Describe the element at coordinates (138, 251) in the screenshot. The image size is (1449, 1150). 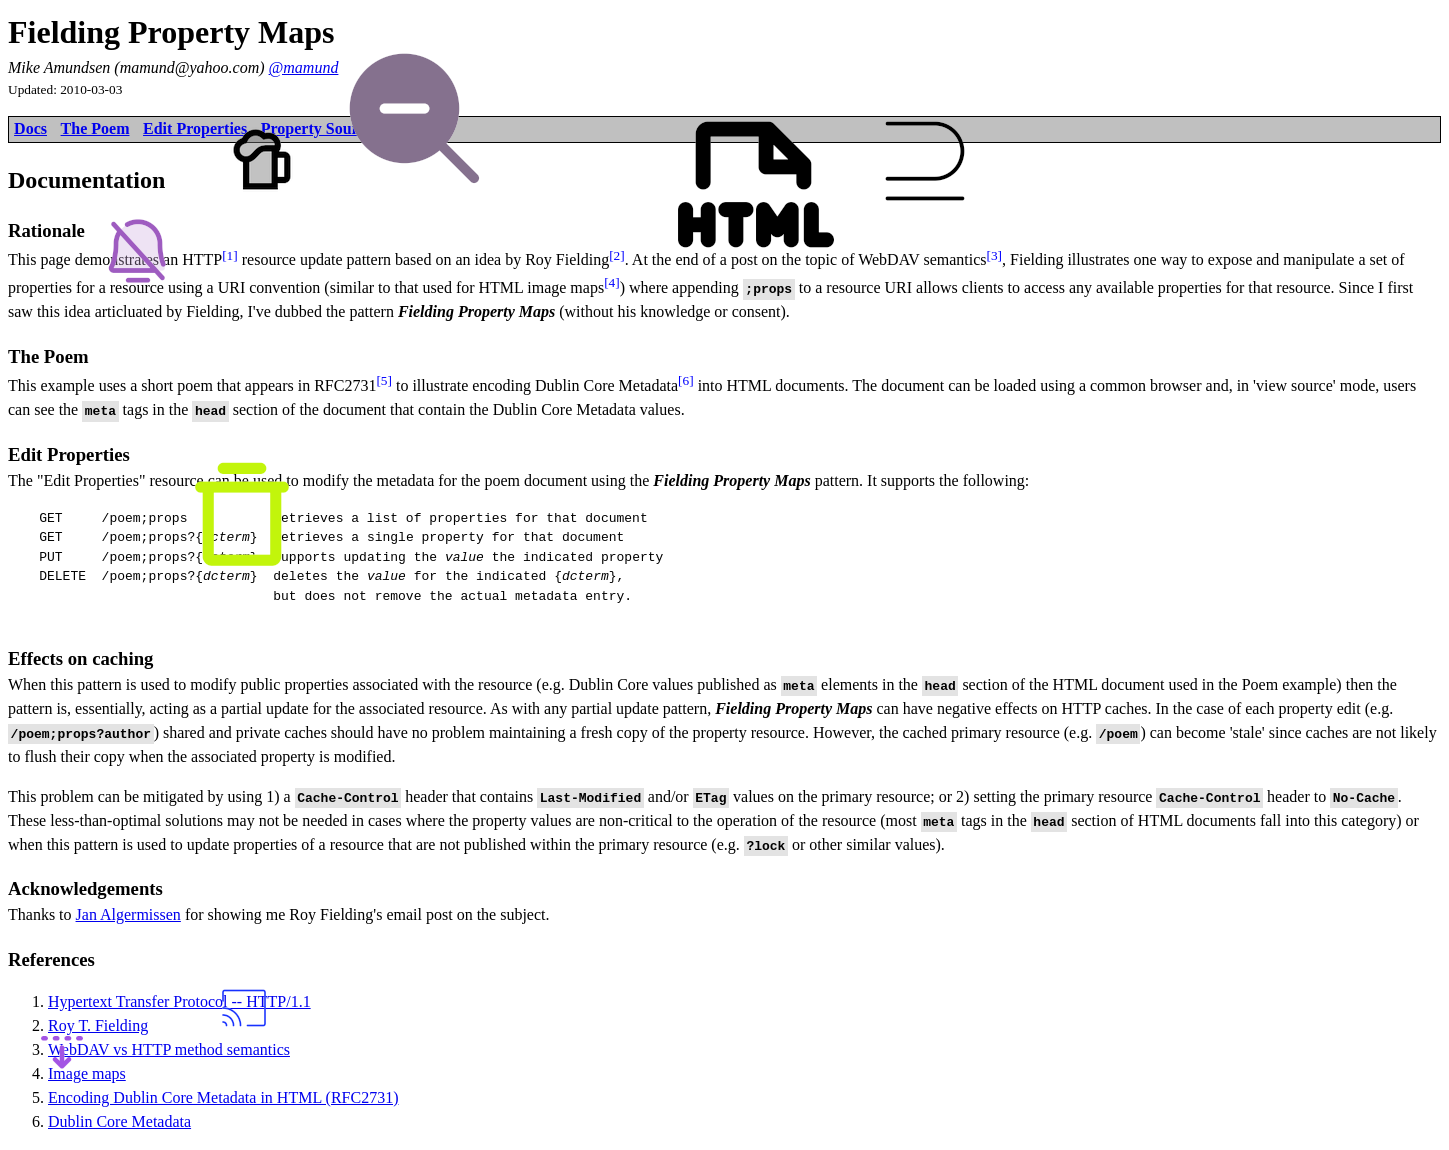
I see `mute notifications` at that location.